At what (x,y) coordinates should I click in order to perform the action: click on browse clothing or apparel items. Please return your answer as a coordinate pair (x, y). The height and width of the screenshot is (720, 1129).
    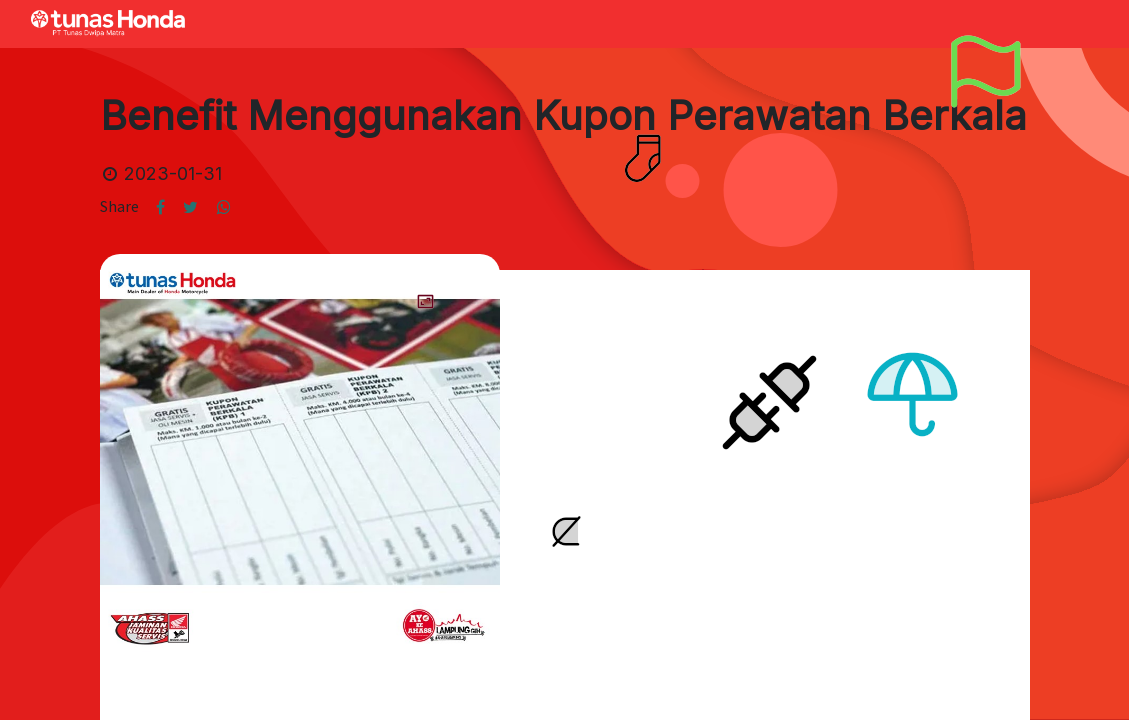
    Looking at the image, I should click on (644, 157).